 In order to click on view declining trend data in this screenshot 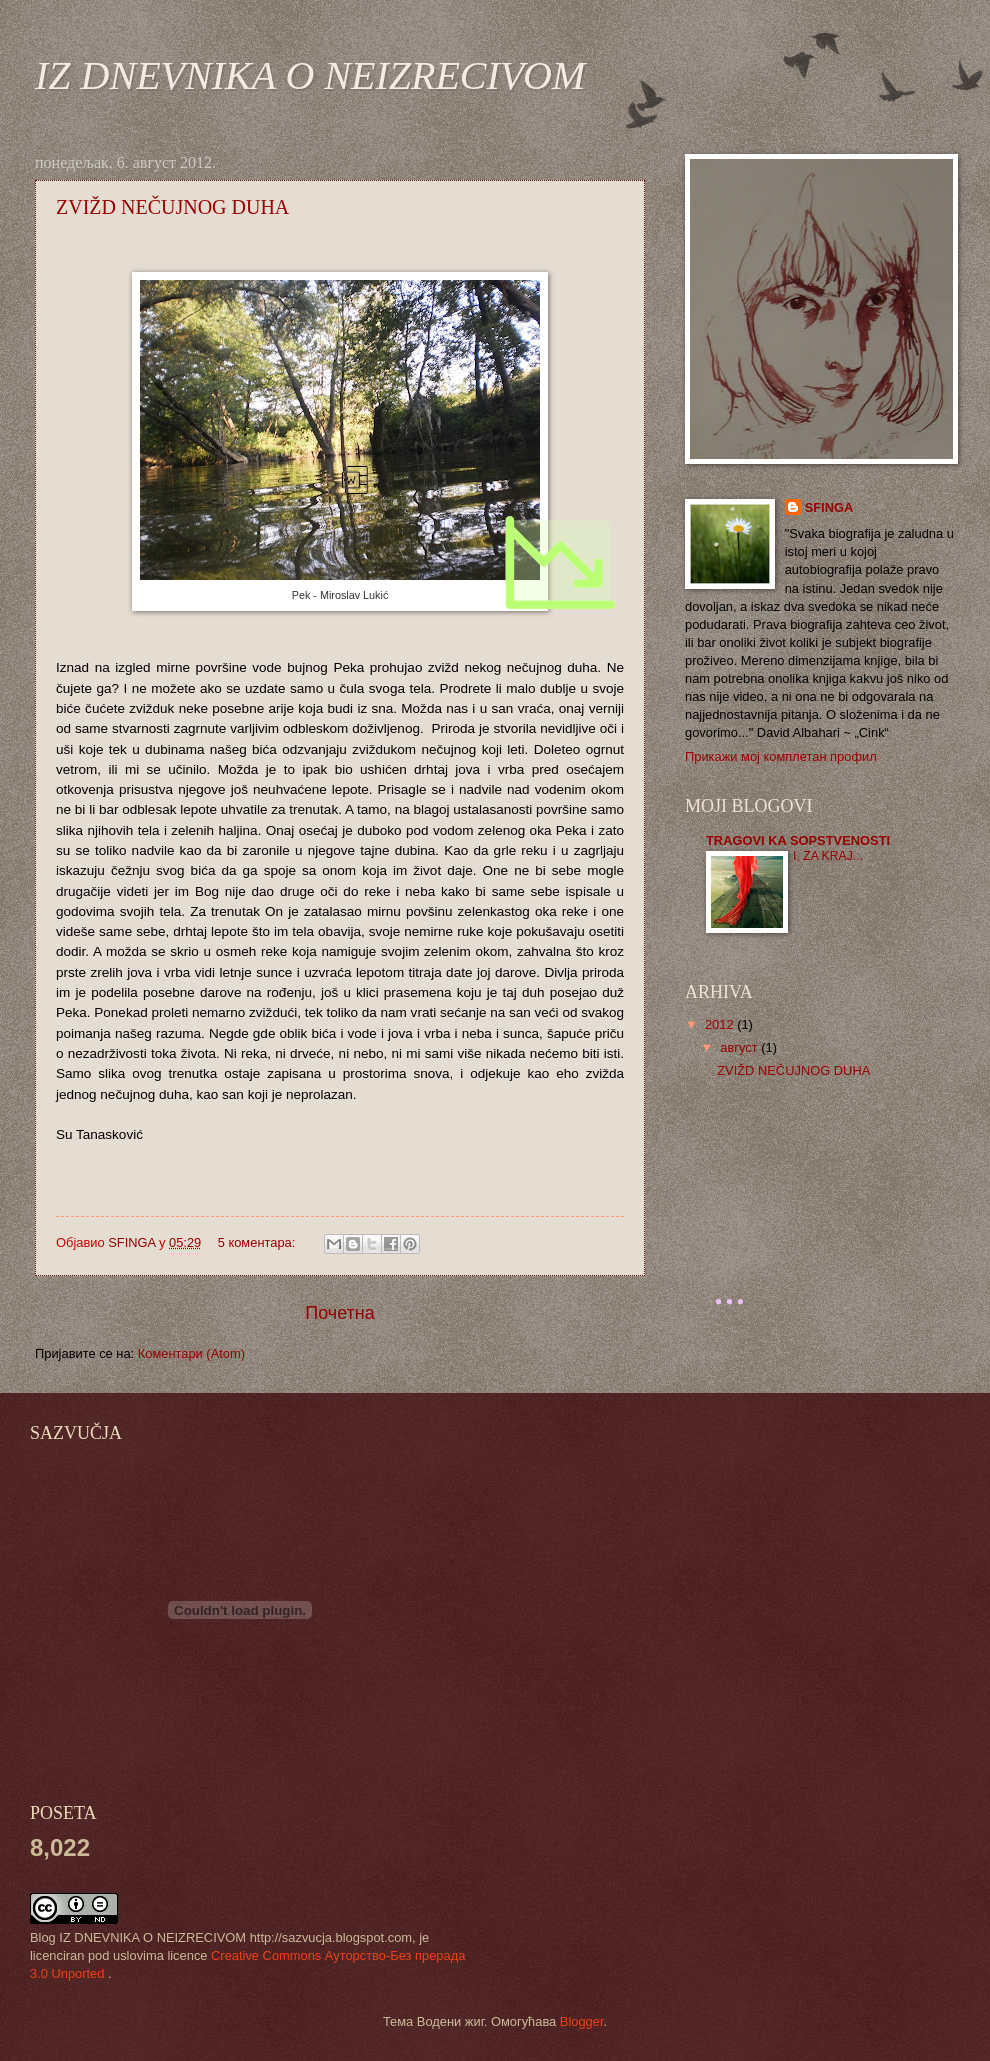, I will do `click(560, 562)`.